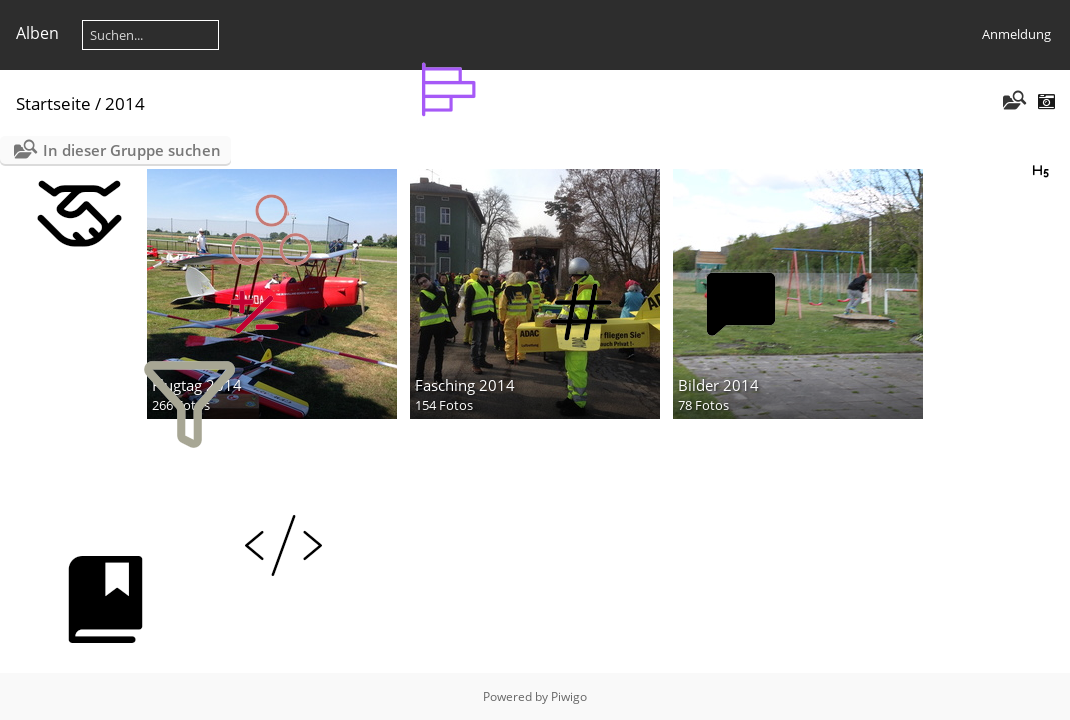 This screenshot has width=1070, height=720. What do you see at coordinates (105, 599) in the screenshot?
I see `access your bookmarked reading list` at bounding box center [105, 599].